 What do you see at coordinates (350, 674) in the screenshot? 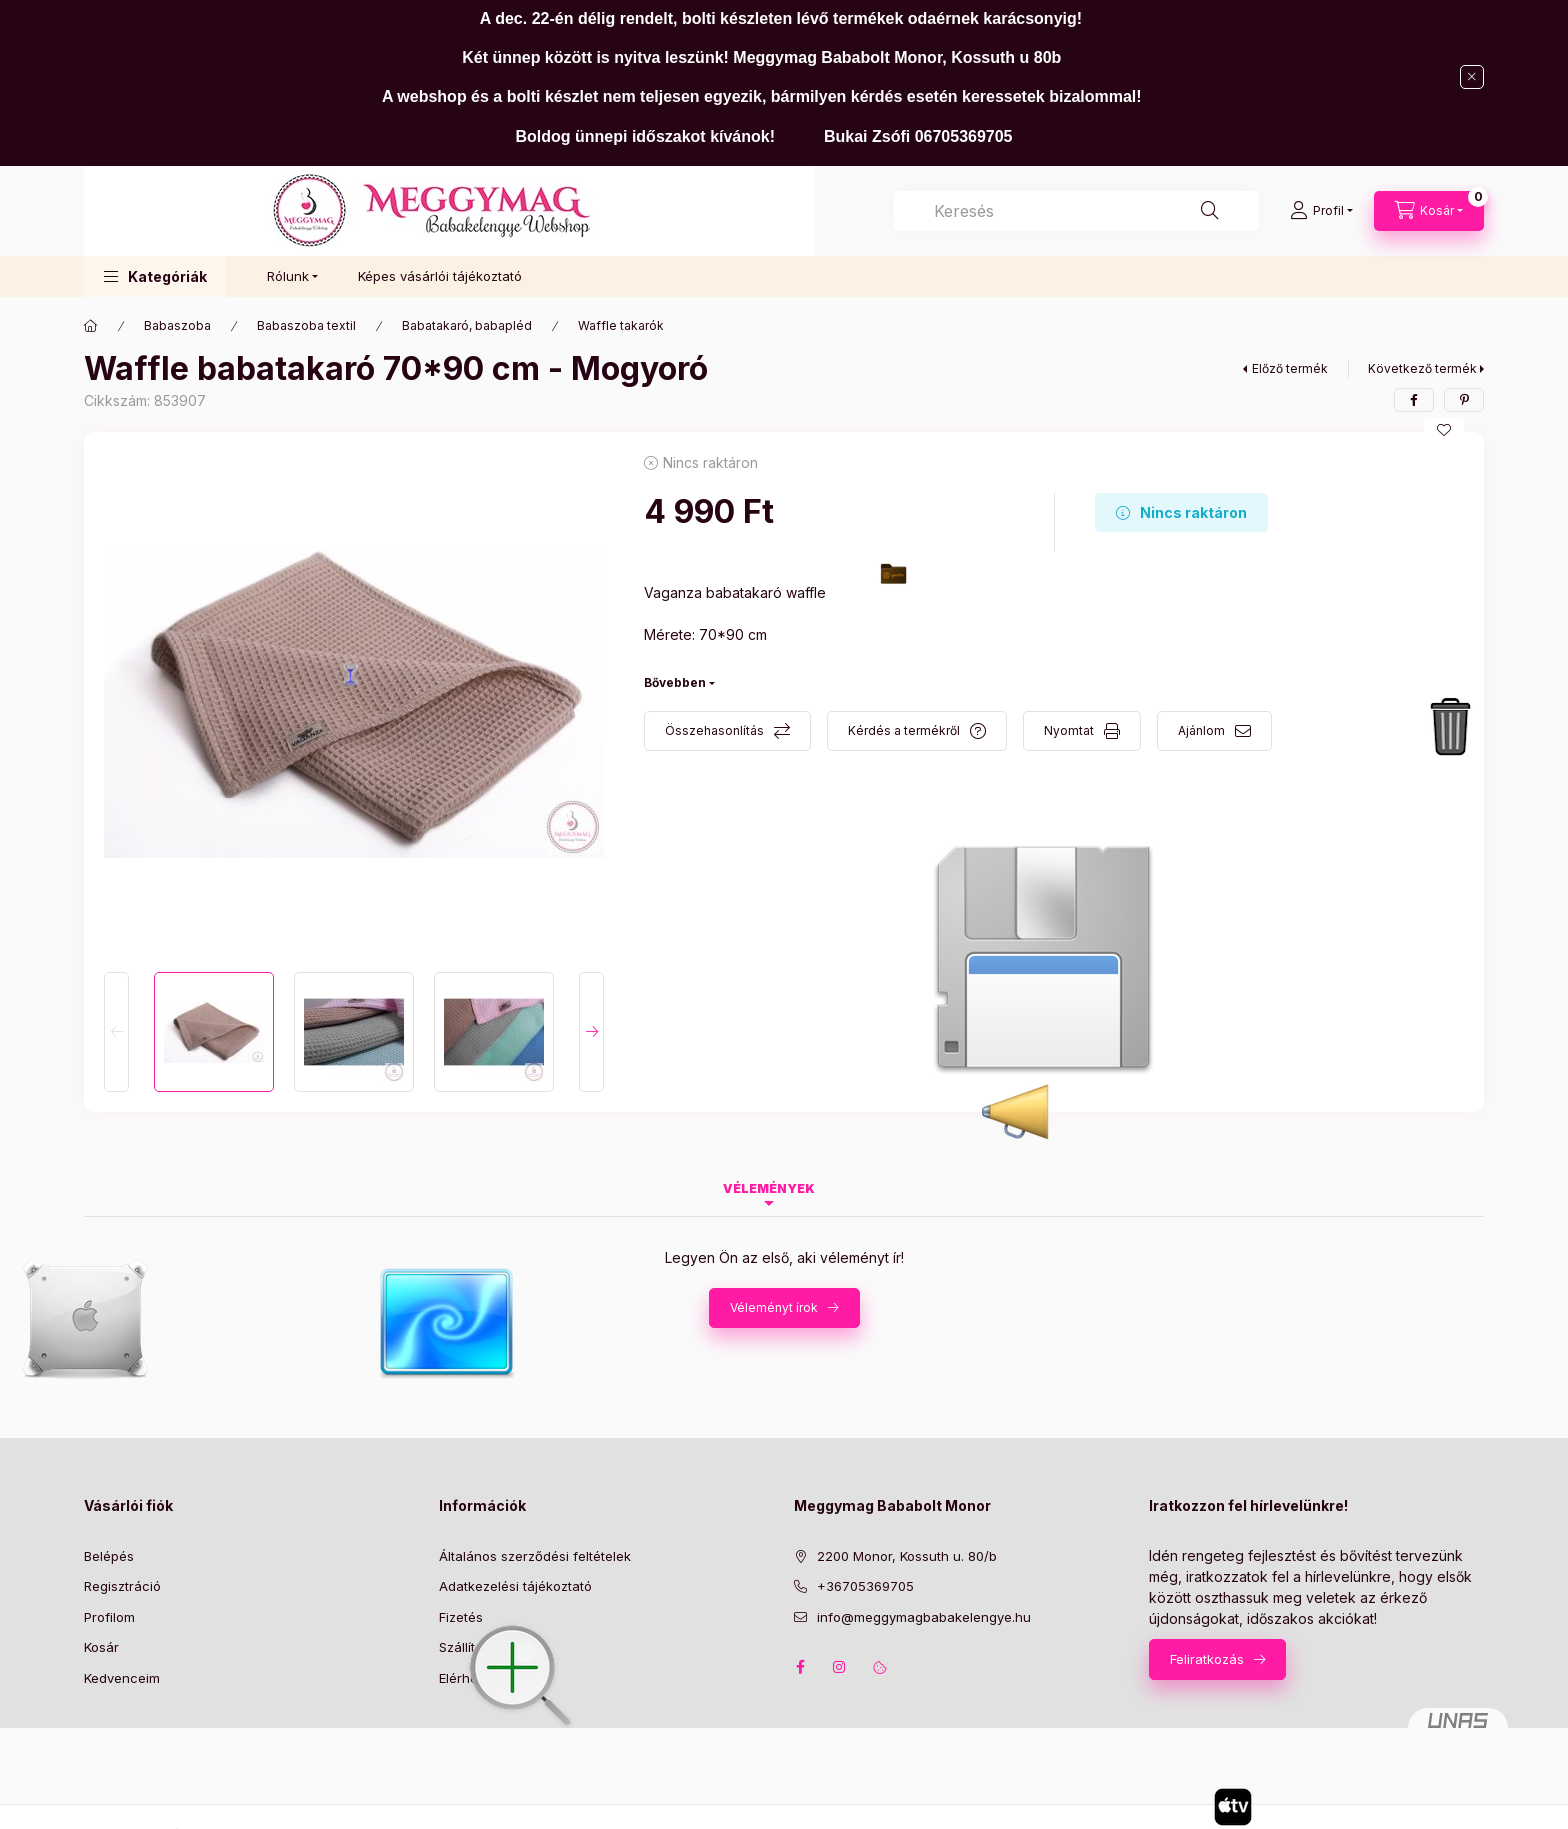
I see `view your screen time usage statistics` at bounding box center [350, 674].